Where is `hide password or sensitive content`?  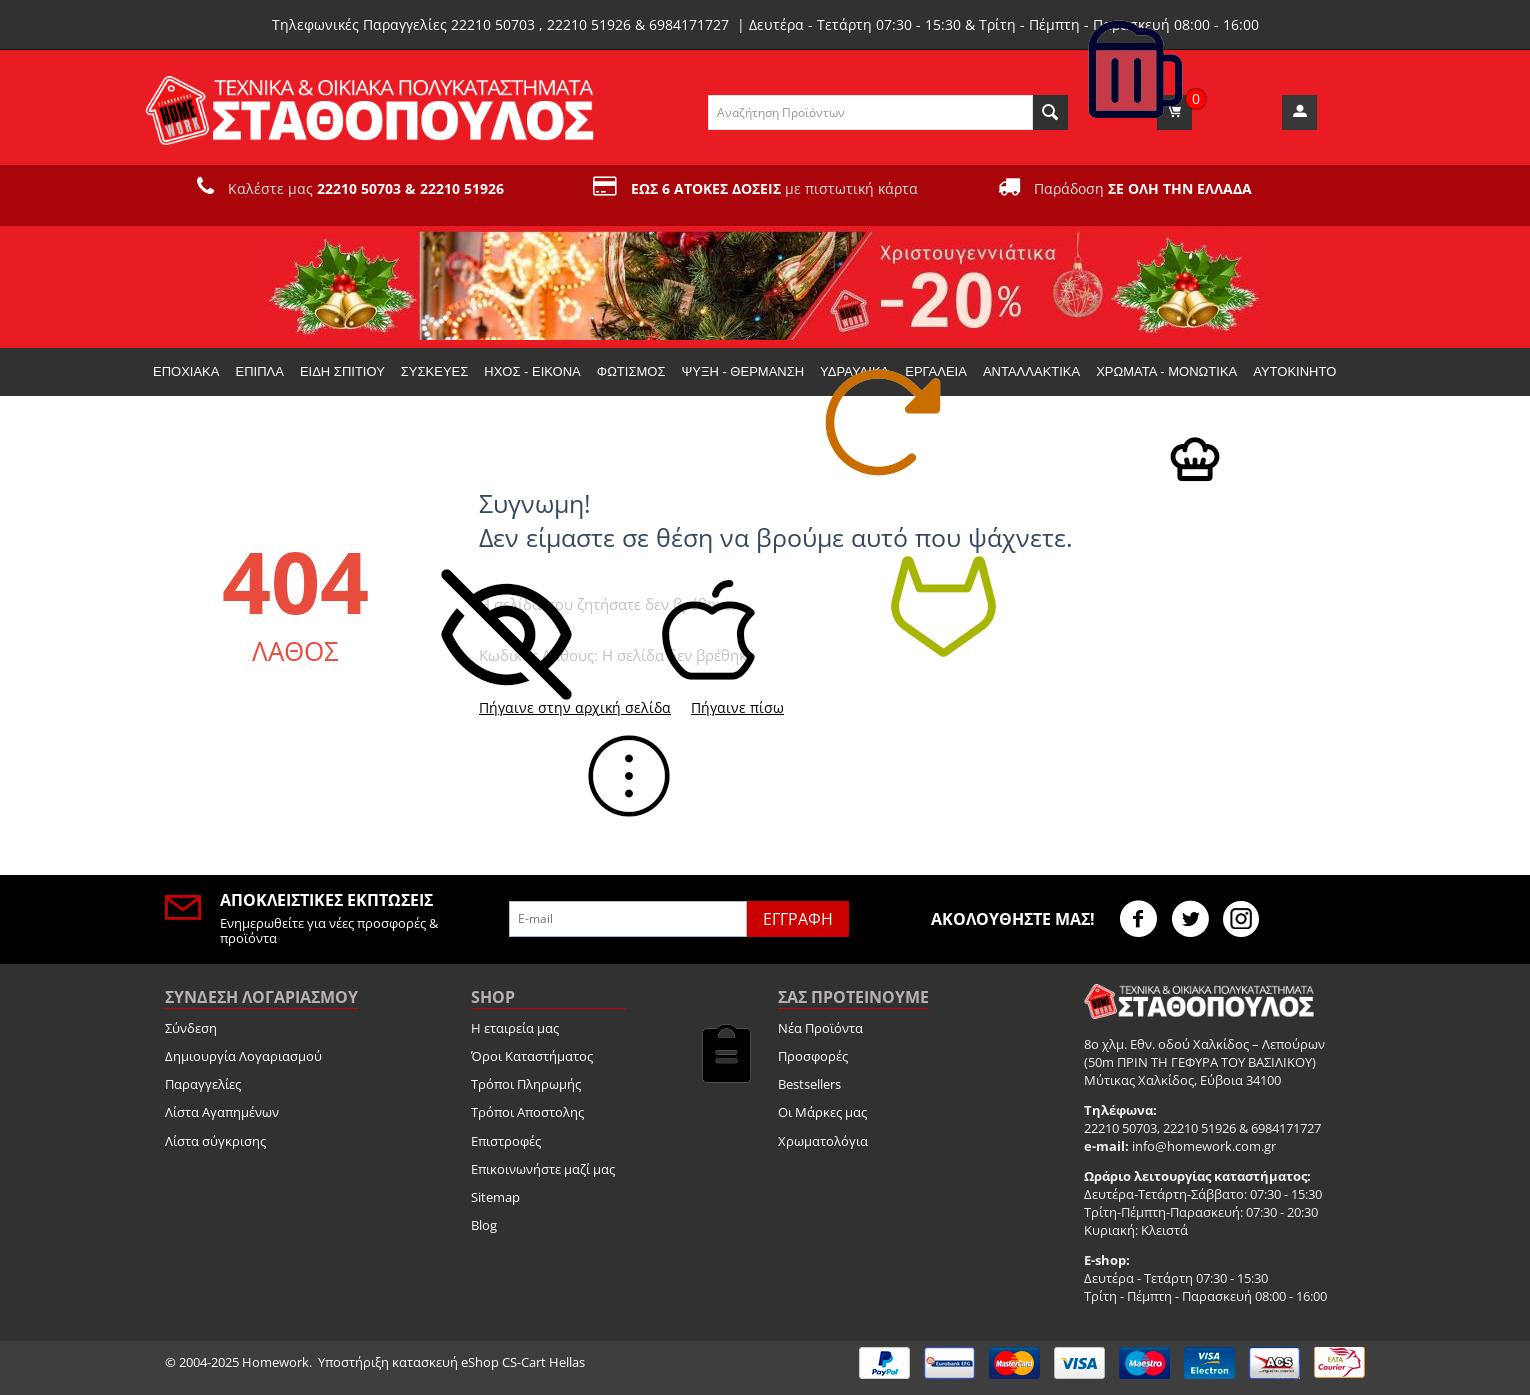 hide password or sensitive content is located at coordinates (506, 634).